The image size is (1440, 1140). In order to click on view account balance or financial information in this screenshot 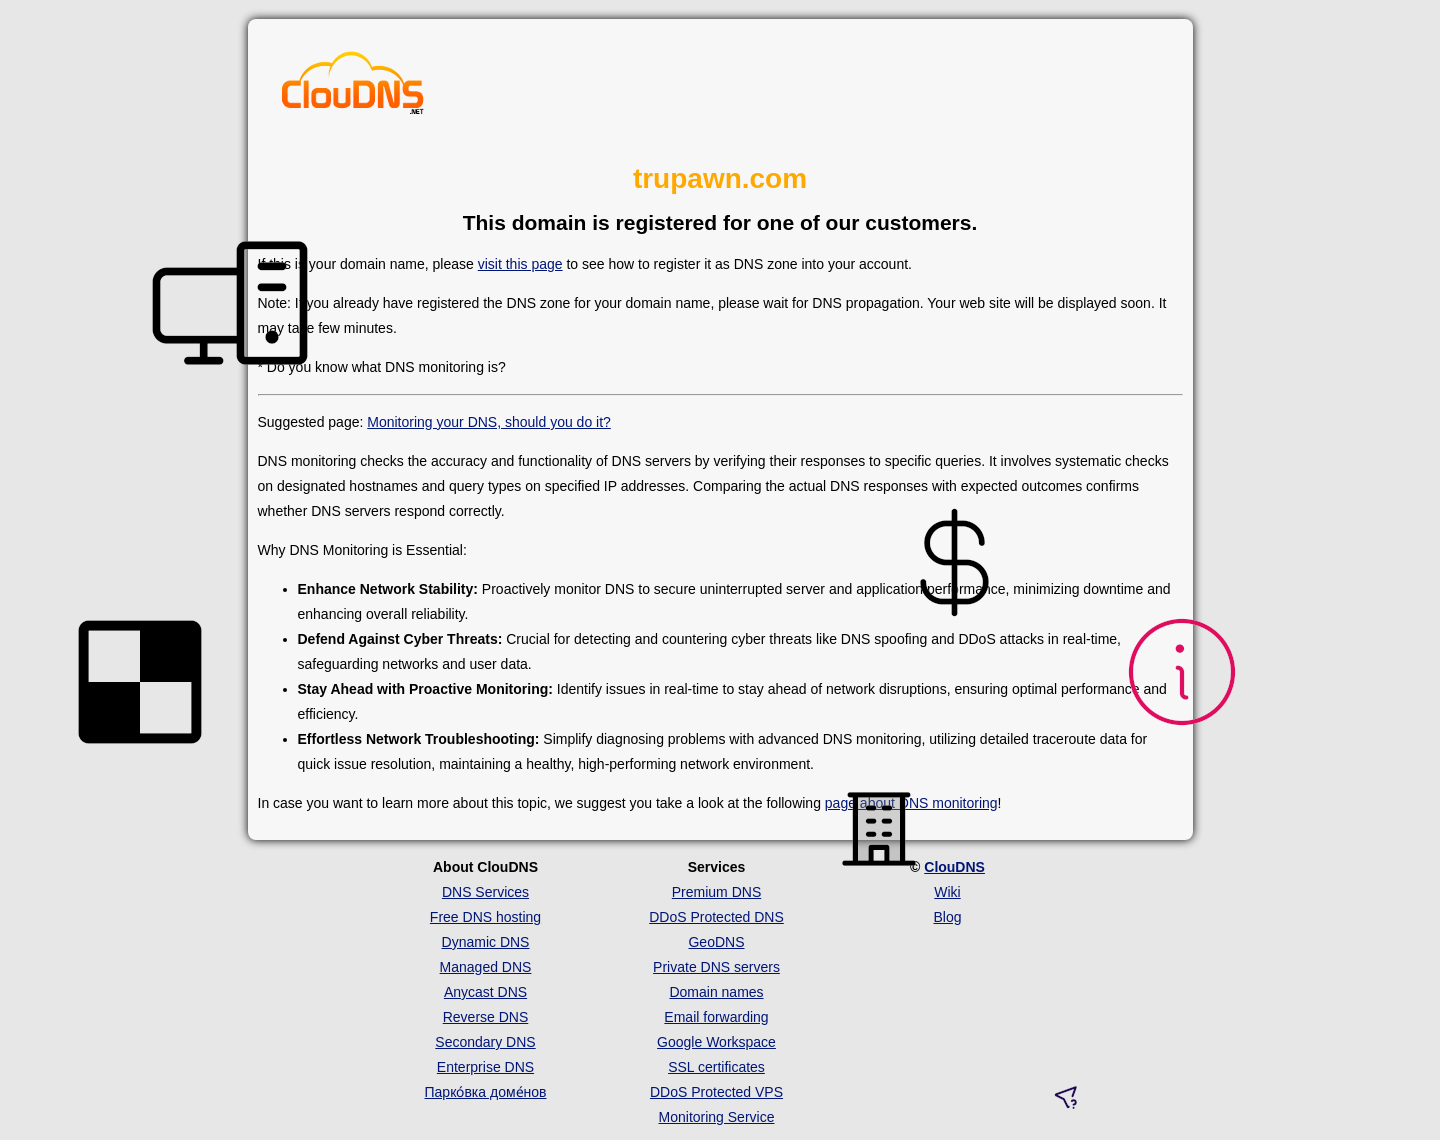, I will do `click(954, 562)`.